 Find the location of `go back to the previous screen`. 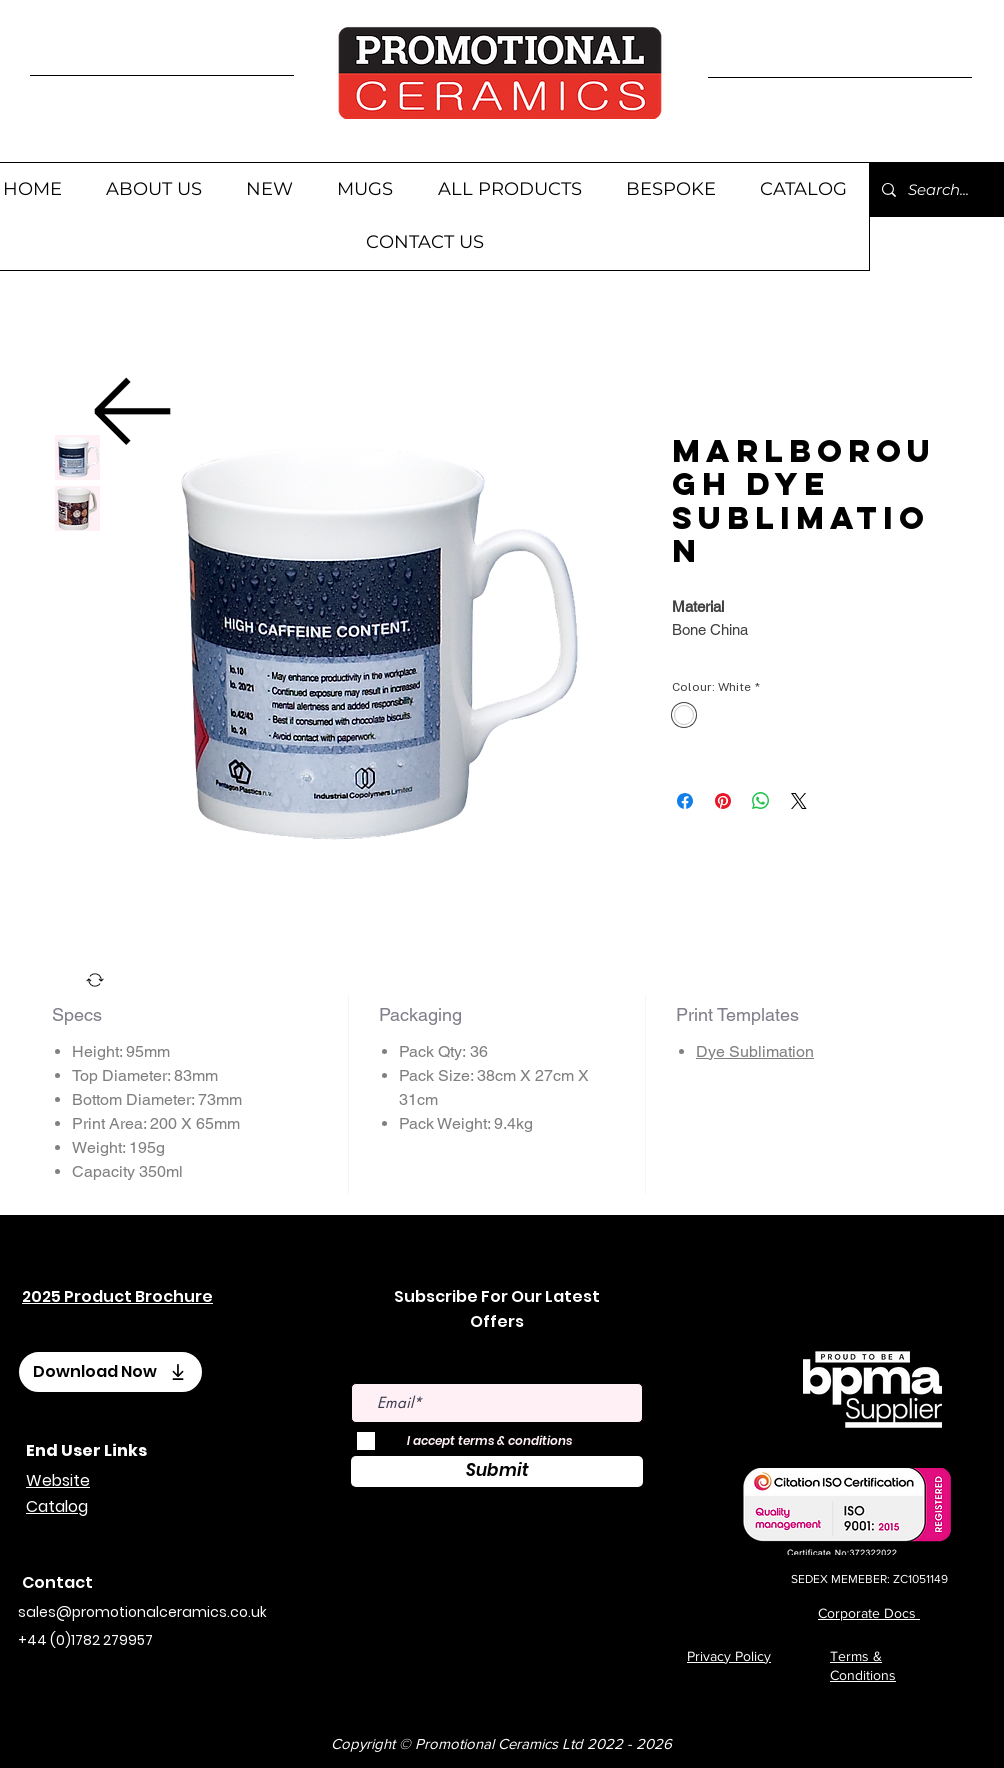

go back to the previous screen is located at coordinates (132, 408).